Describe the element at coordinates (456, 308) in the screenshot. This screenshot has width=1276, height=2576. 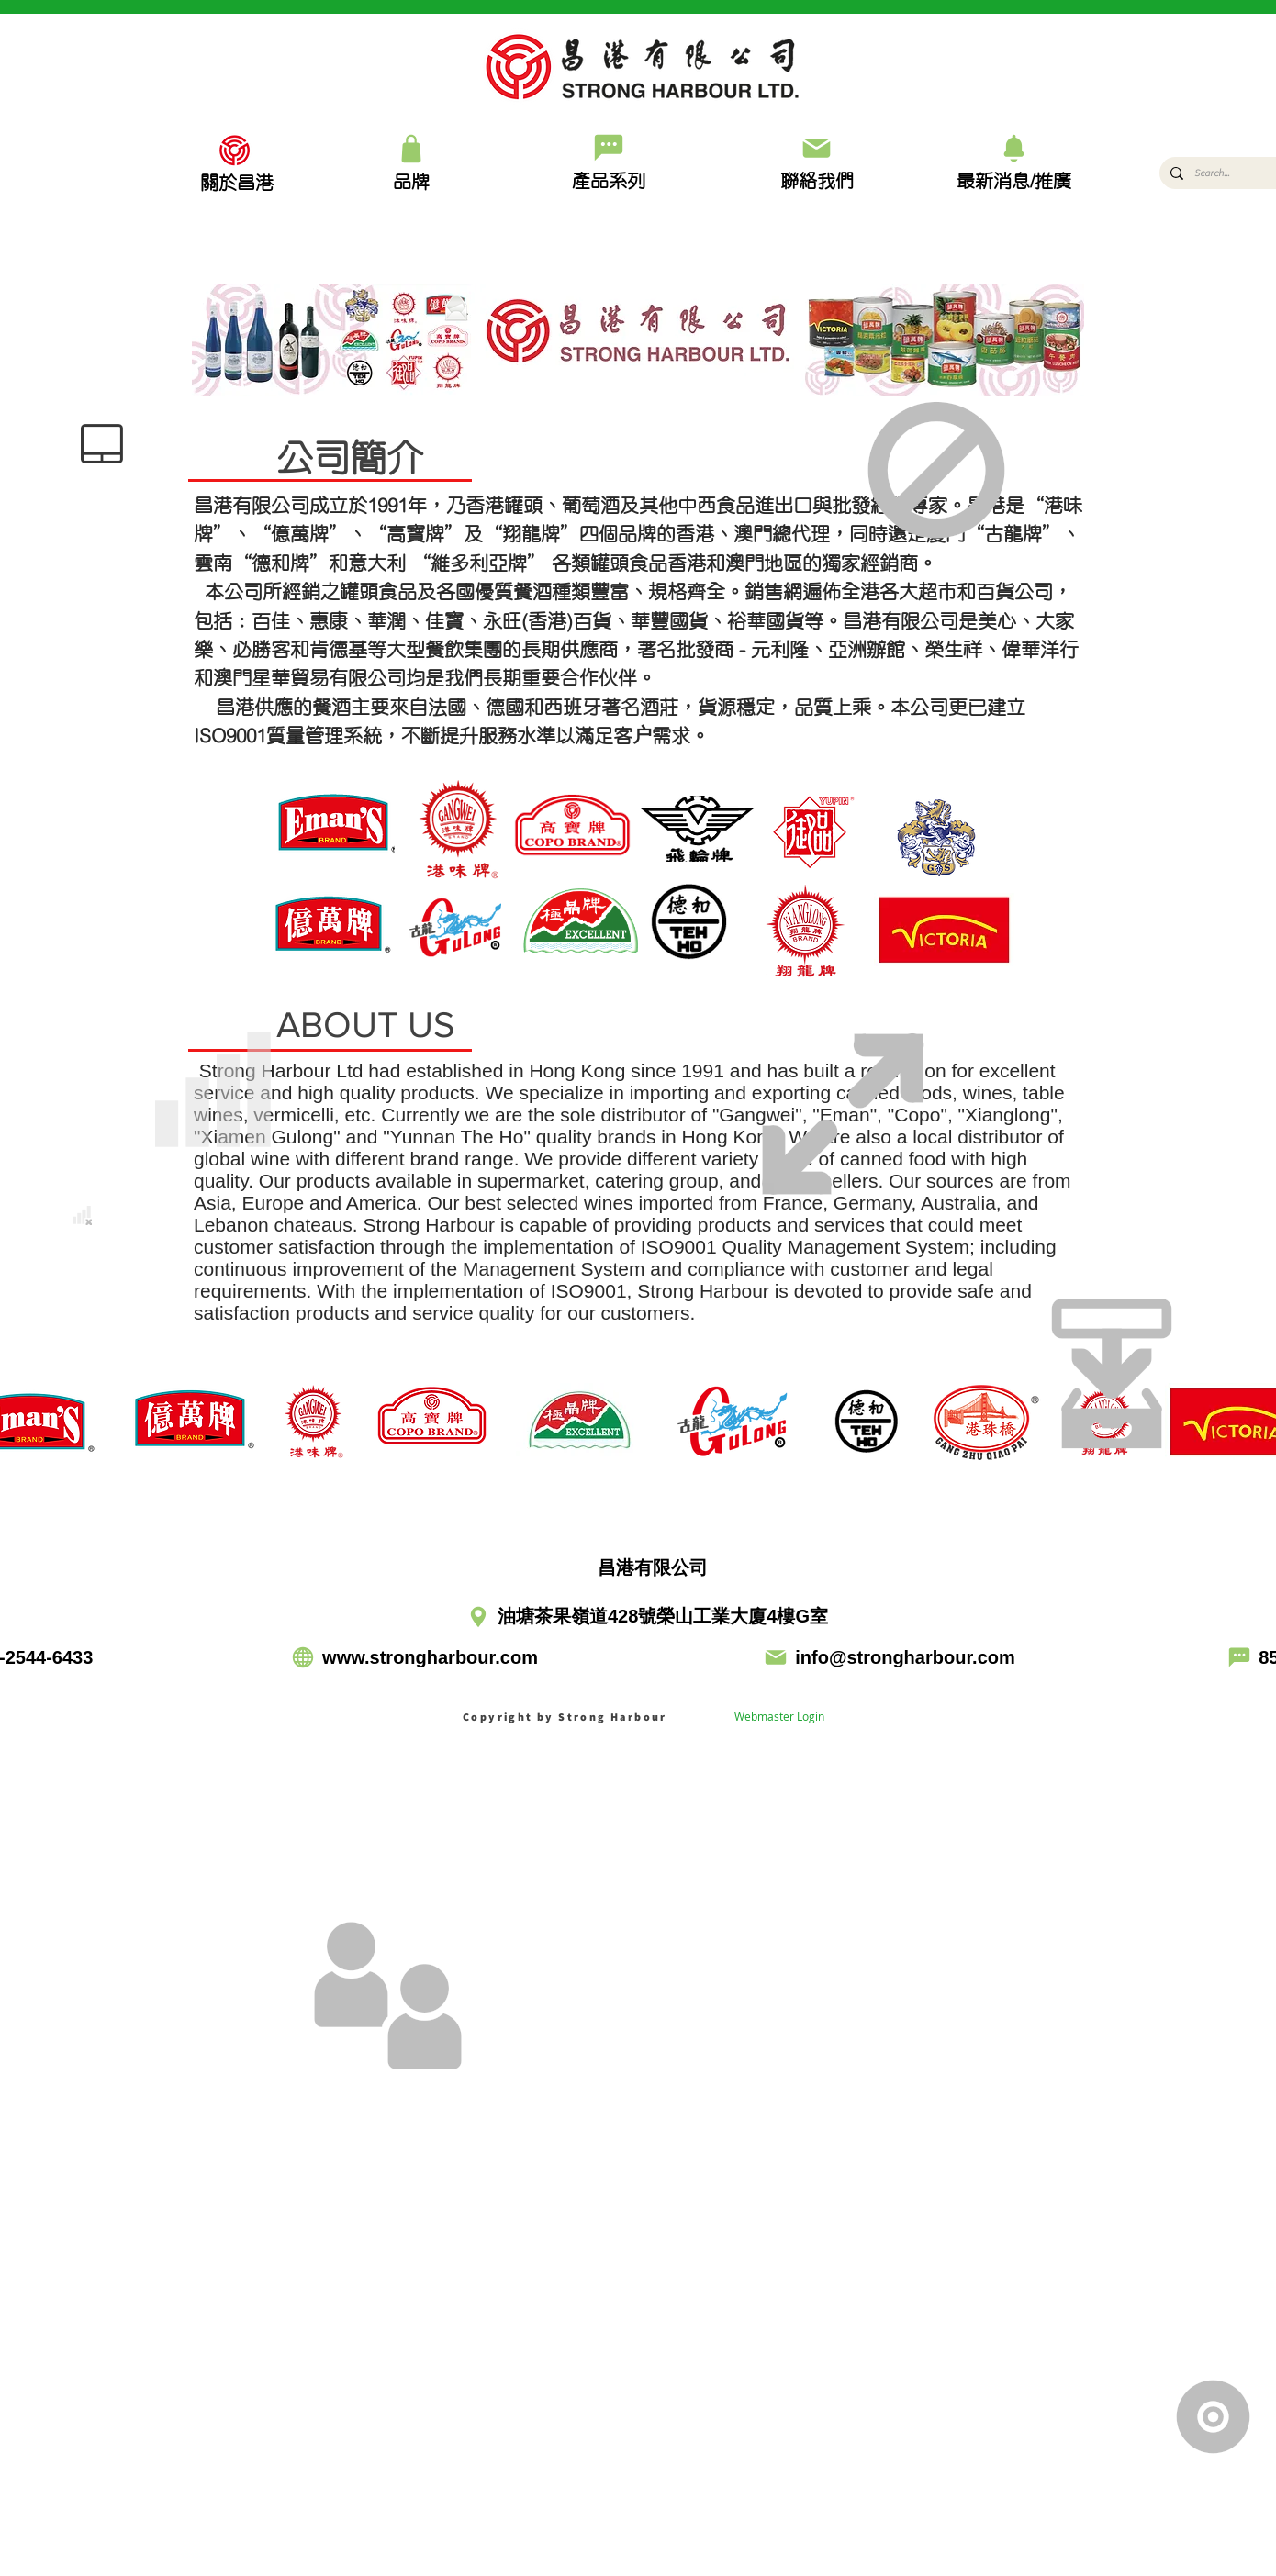
I see `indicates an item has associated email or message` at that location.